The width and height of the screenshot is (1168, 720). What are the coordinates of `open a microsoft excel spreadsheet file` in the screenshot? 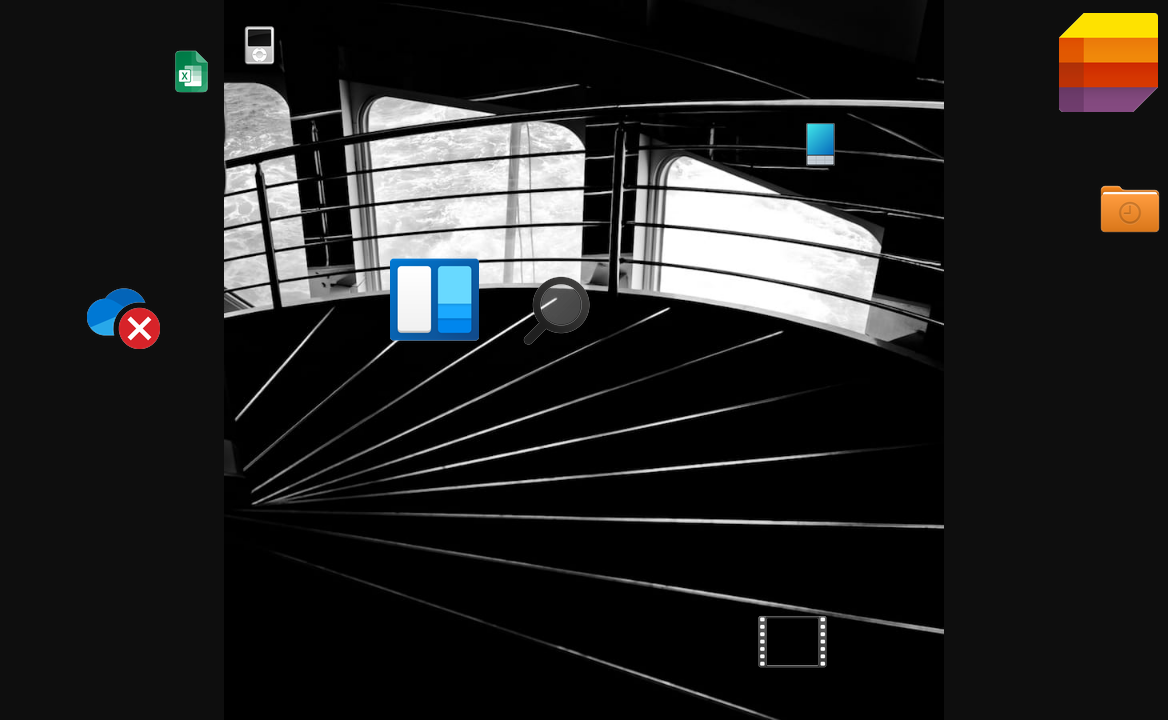 It's located at (191, 71).